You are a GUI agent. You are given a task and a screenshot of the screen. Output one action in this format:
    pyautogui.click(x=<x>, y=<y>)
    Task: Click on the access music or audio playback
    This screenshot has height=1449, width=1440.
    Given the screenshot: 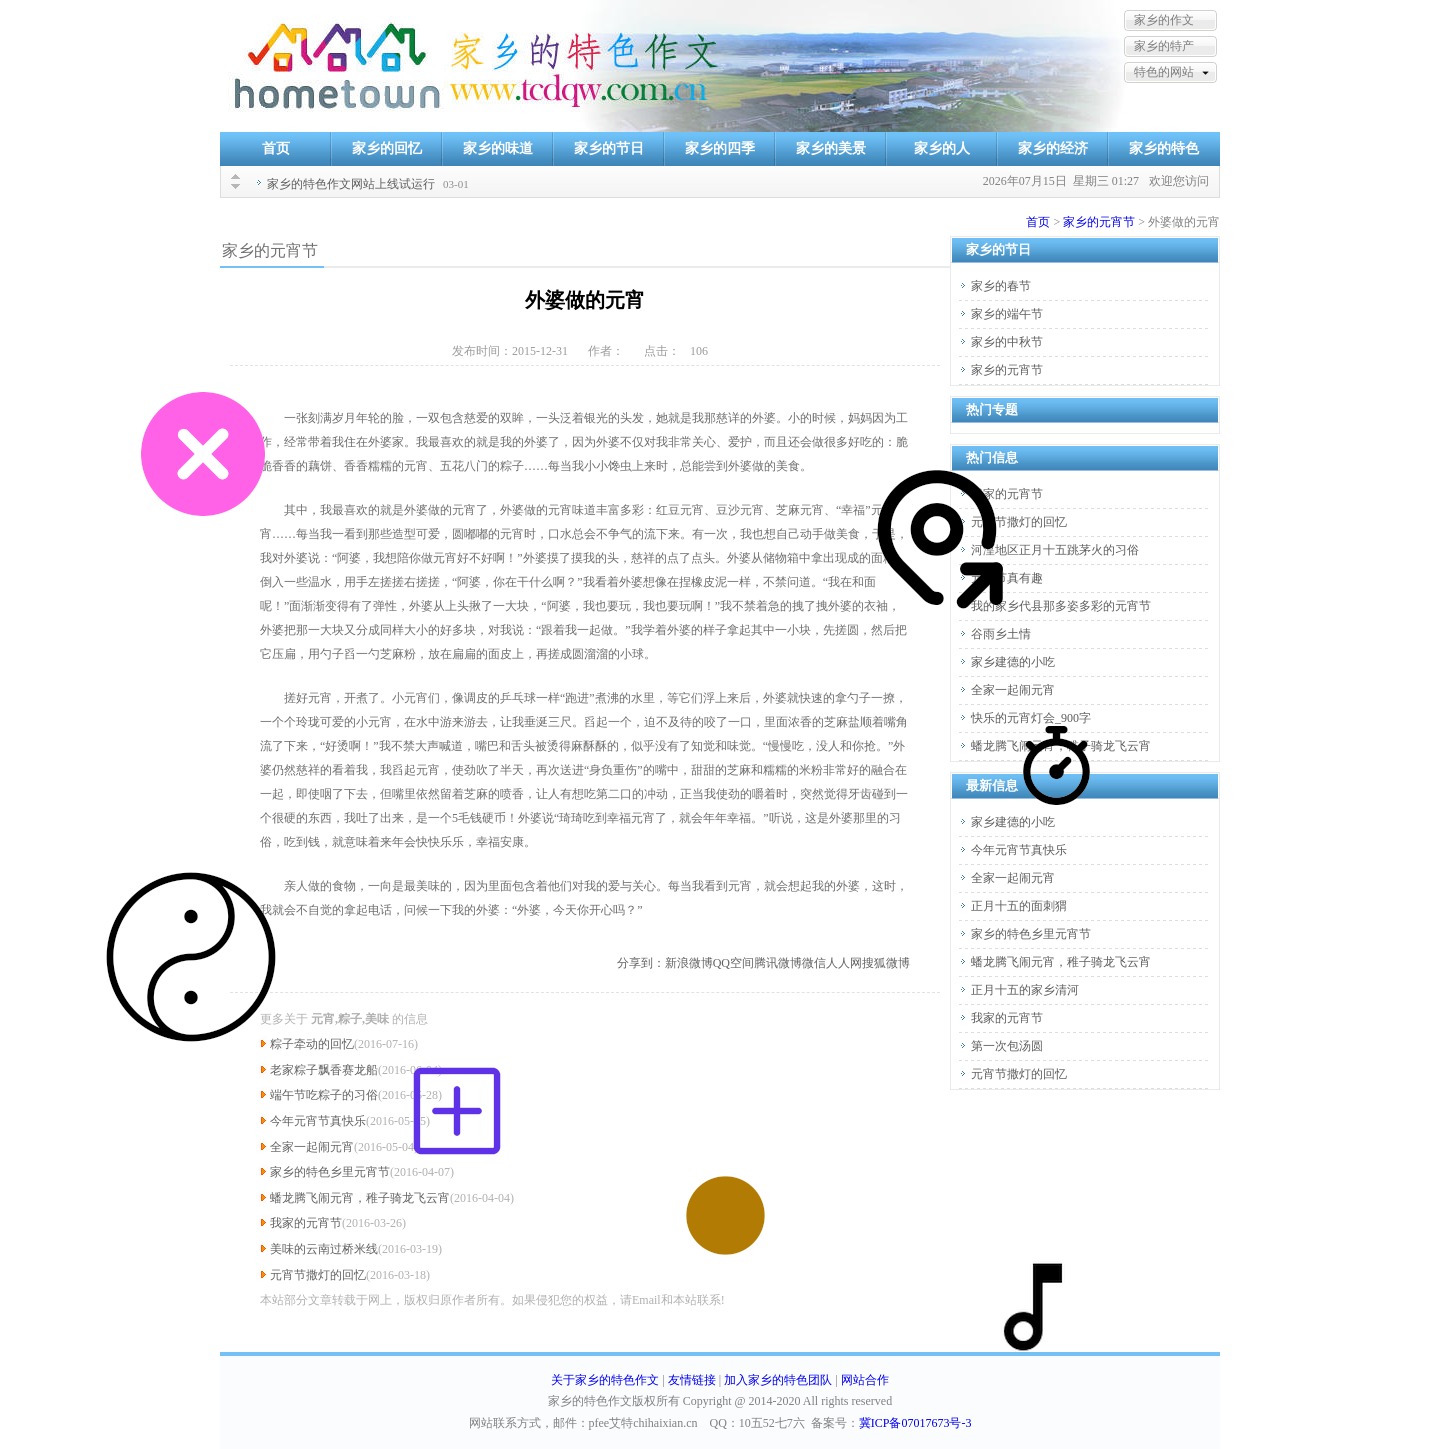 What is the action you would take?
    pyautogui.click(x=1033, y=1307)
    